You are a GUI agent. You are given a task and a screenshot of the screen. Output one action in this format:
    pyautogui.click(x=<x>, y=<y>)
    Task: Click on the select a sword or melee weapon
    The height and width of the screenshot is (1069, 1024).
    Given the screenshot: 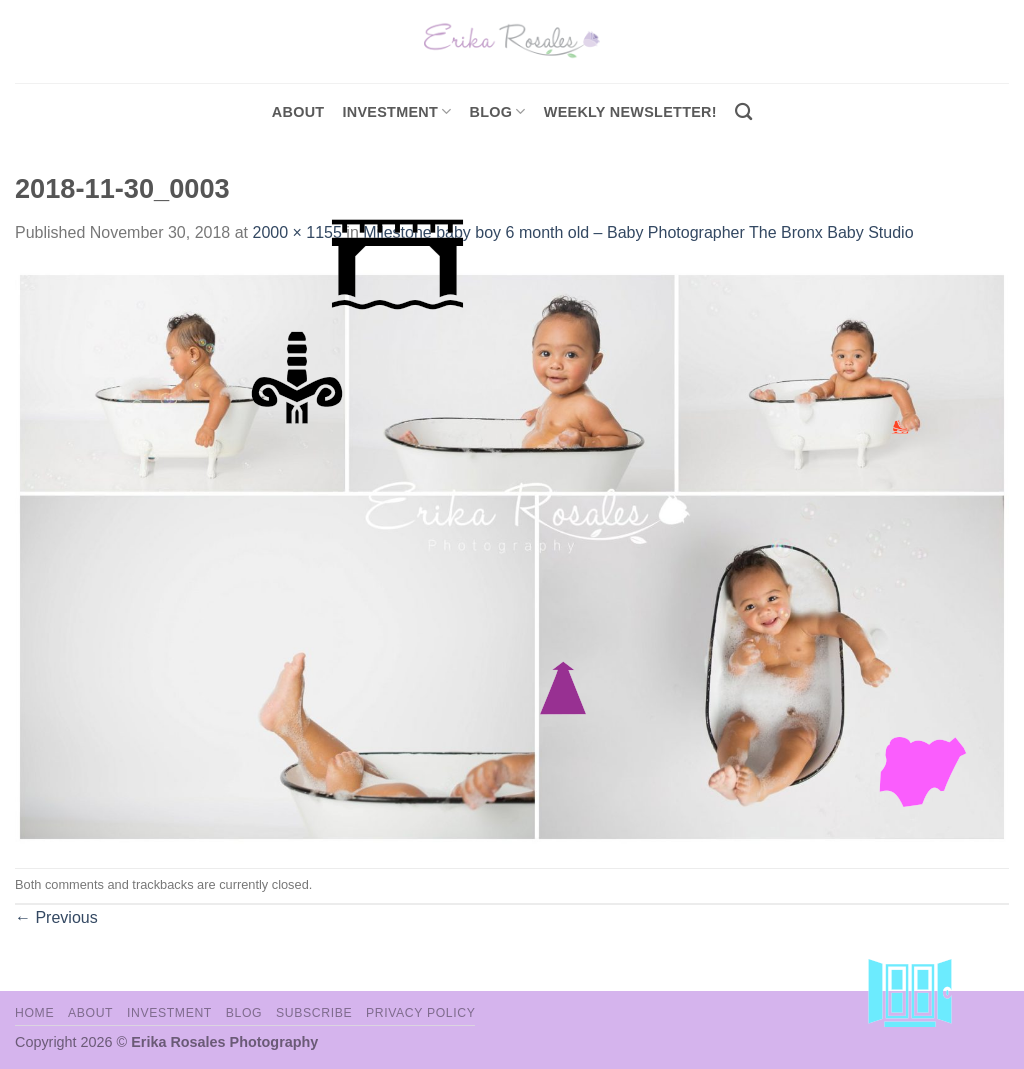 What is the action you would take?
    pyautogui.click(x=297, y=377)
    